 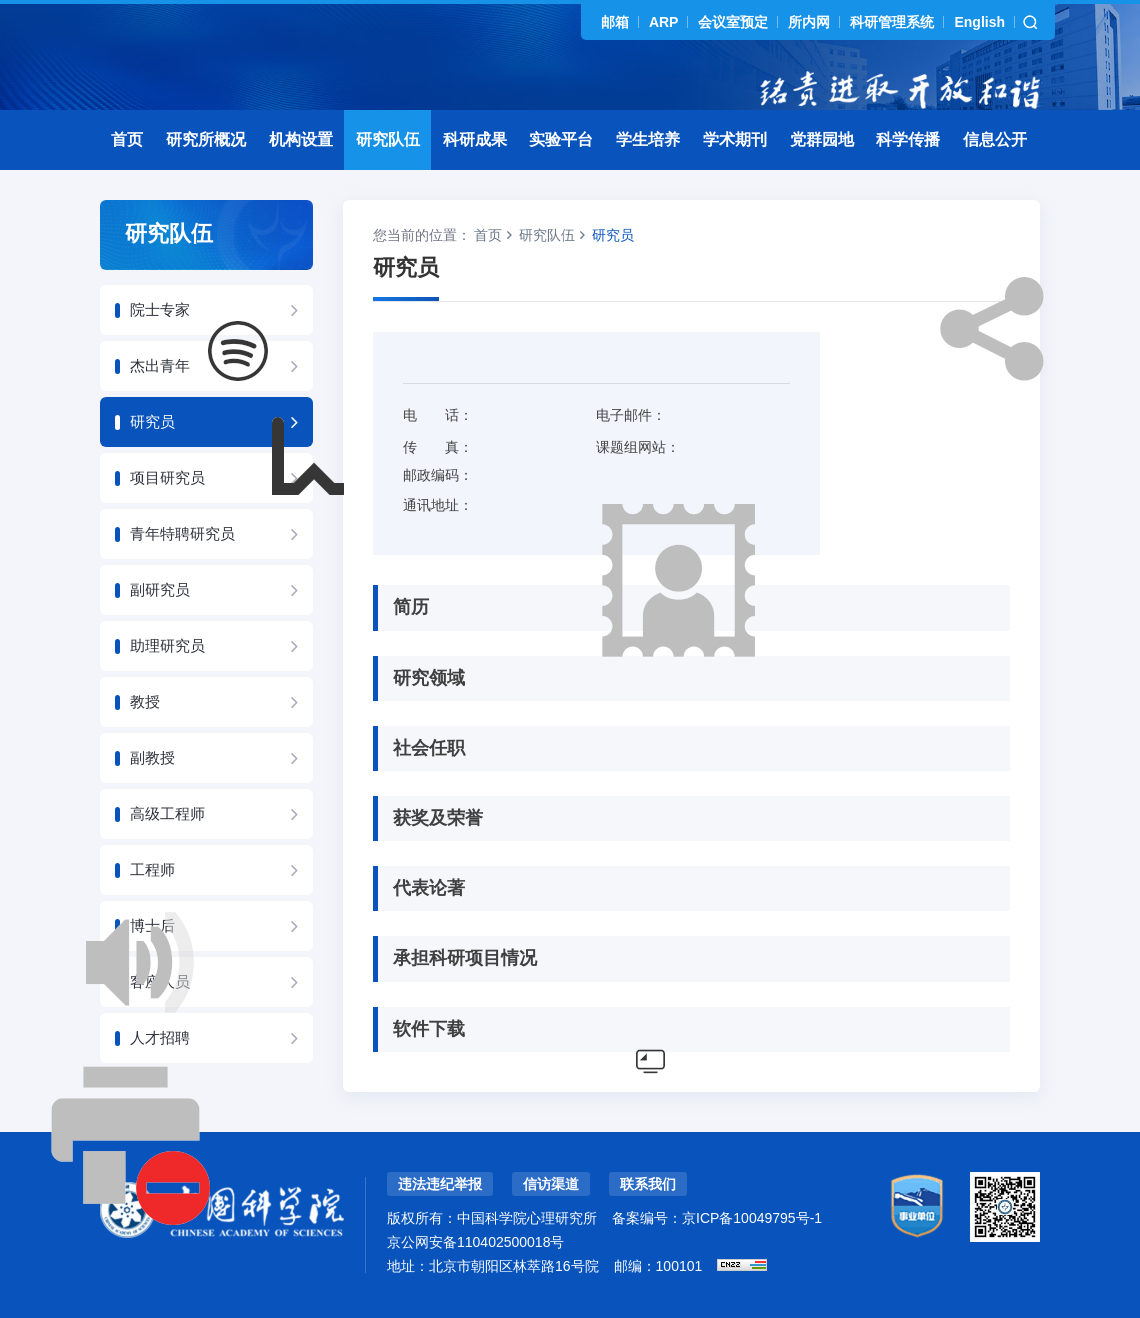 What do you see at coordinates (143, 962) in the screenshot?
I see `indicates medium volume level` at bounding box center [143, 962].